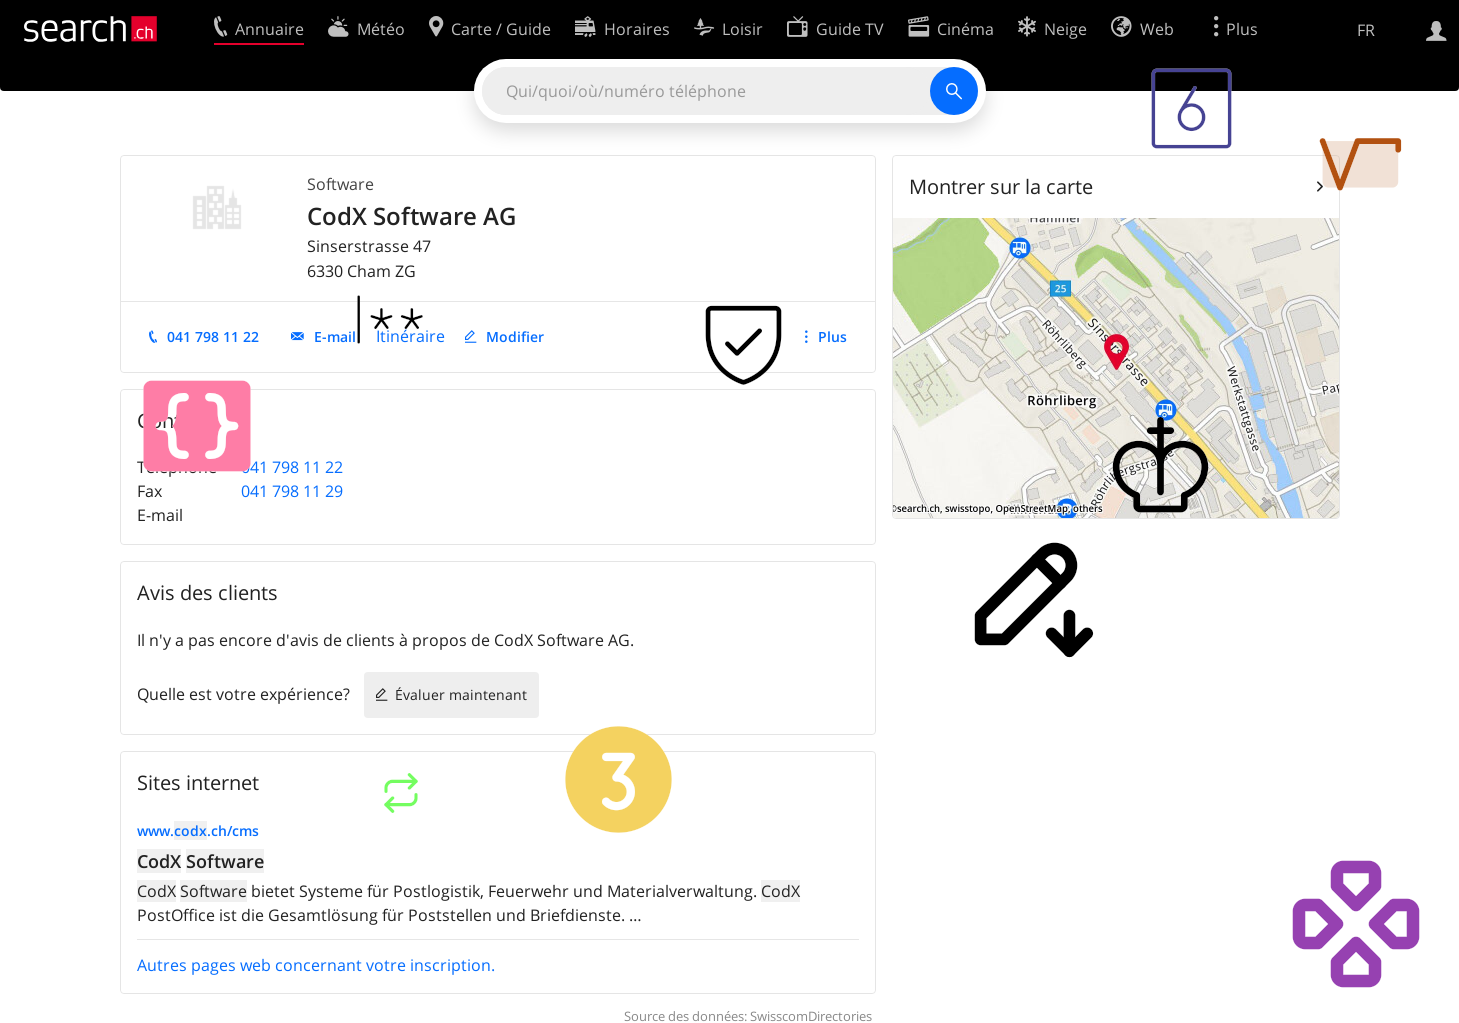 This screenshot has height=1023, width=1459. I want to click on access code editor or developer tools, so click(197, 426).